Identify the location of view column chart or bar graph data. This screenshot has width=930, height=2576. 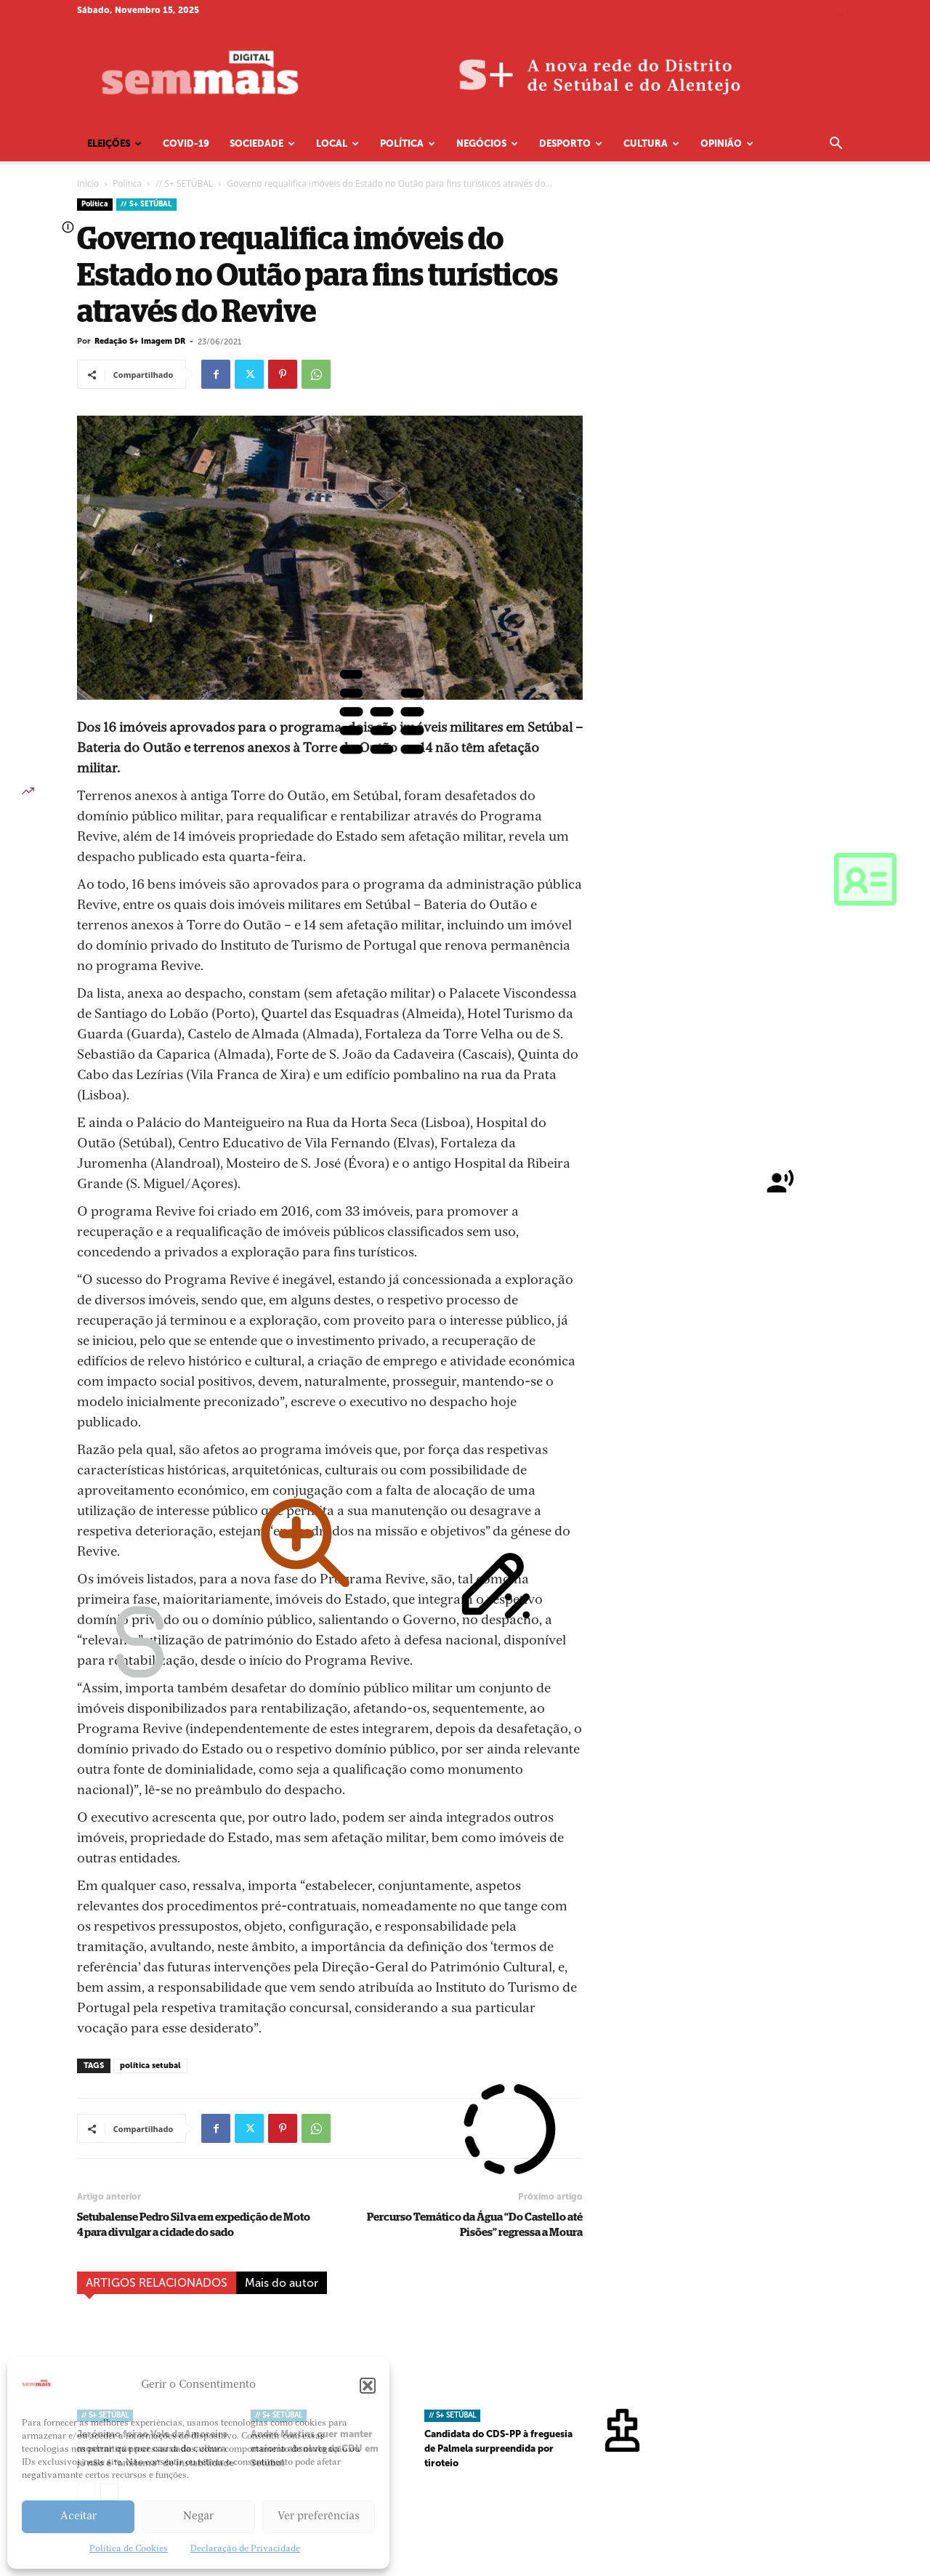
(381, 711).